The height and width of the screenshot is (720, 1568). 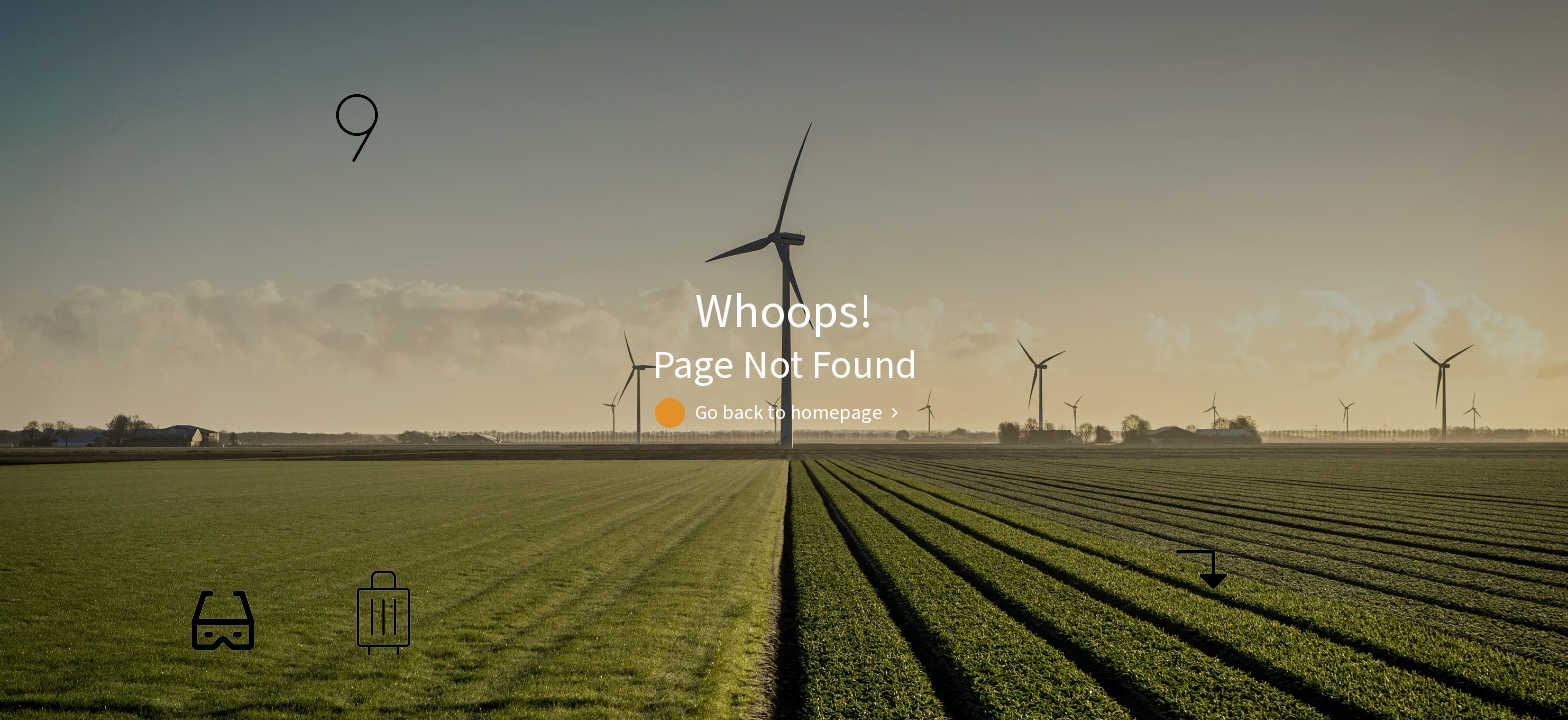 I want to click on move item right then down, so click(x=1201, y=567).